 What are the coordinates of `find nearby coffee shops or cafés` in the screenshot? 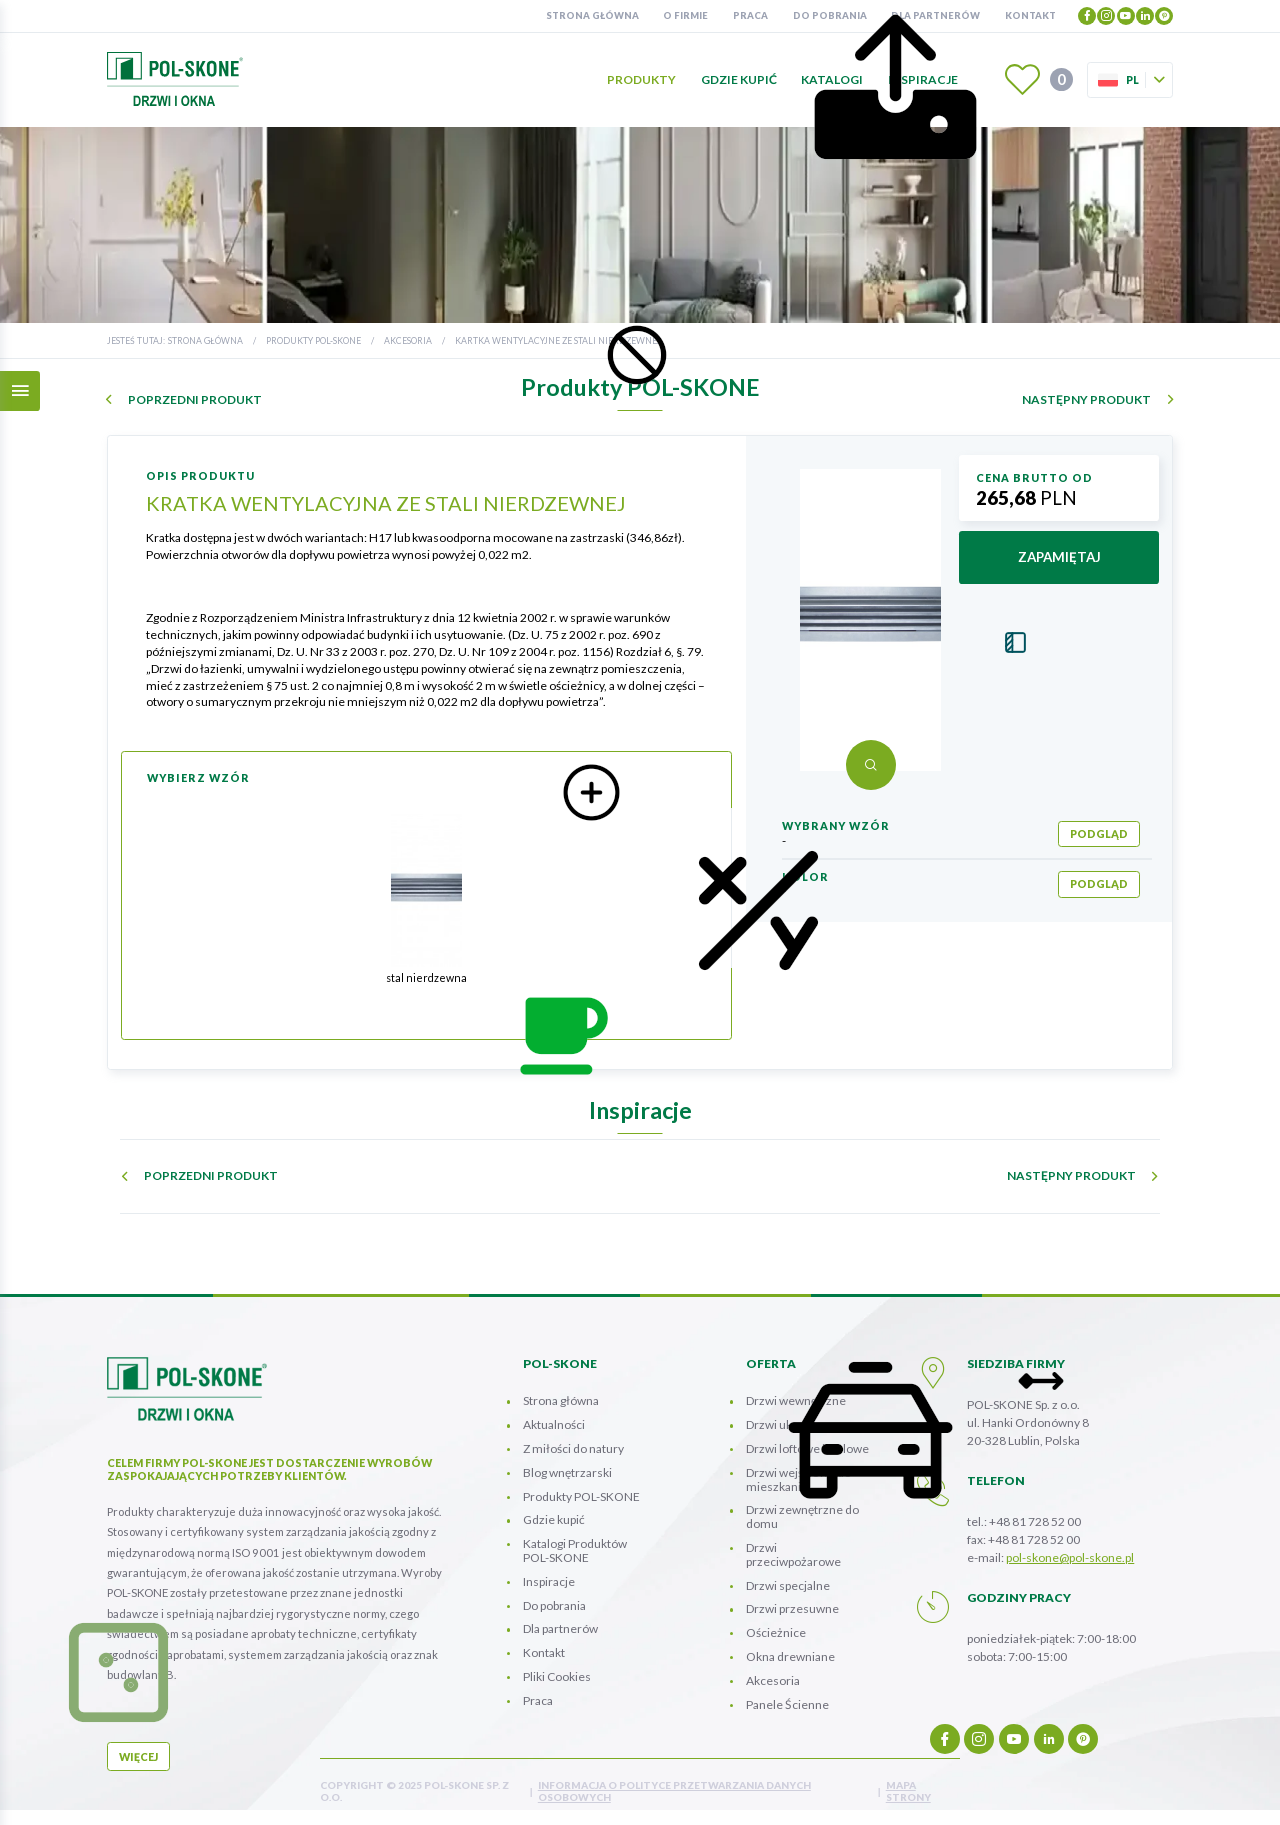 It's located at (561, 1033).